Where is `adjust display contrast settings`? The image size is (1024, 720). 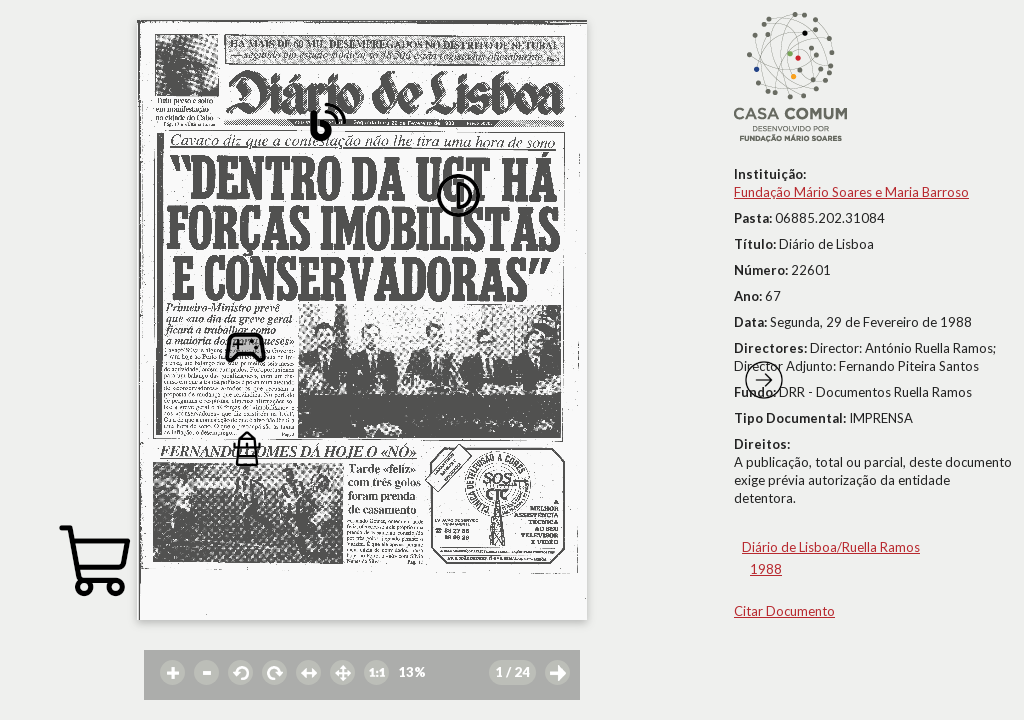 adjust display contrast settings is located at coordinates (458, 195).